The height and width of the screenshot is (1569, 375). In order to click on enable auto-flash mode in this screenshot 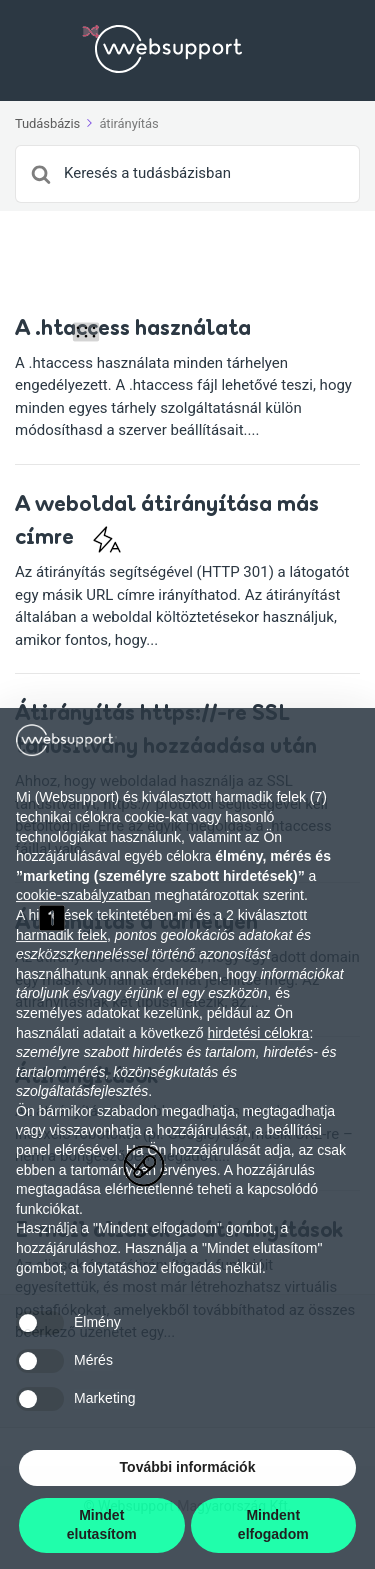, I will do `click(106, 540)`.